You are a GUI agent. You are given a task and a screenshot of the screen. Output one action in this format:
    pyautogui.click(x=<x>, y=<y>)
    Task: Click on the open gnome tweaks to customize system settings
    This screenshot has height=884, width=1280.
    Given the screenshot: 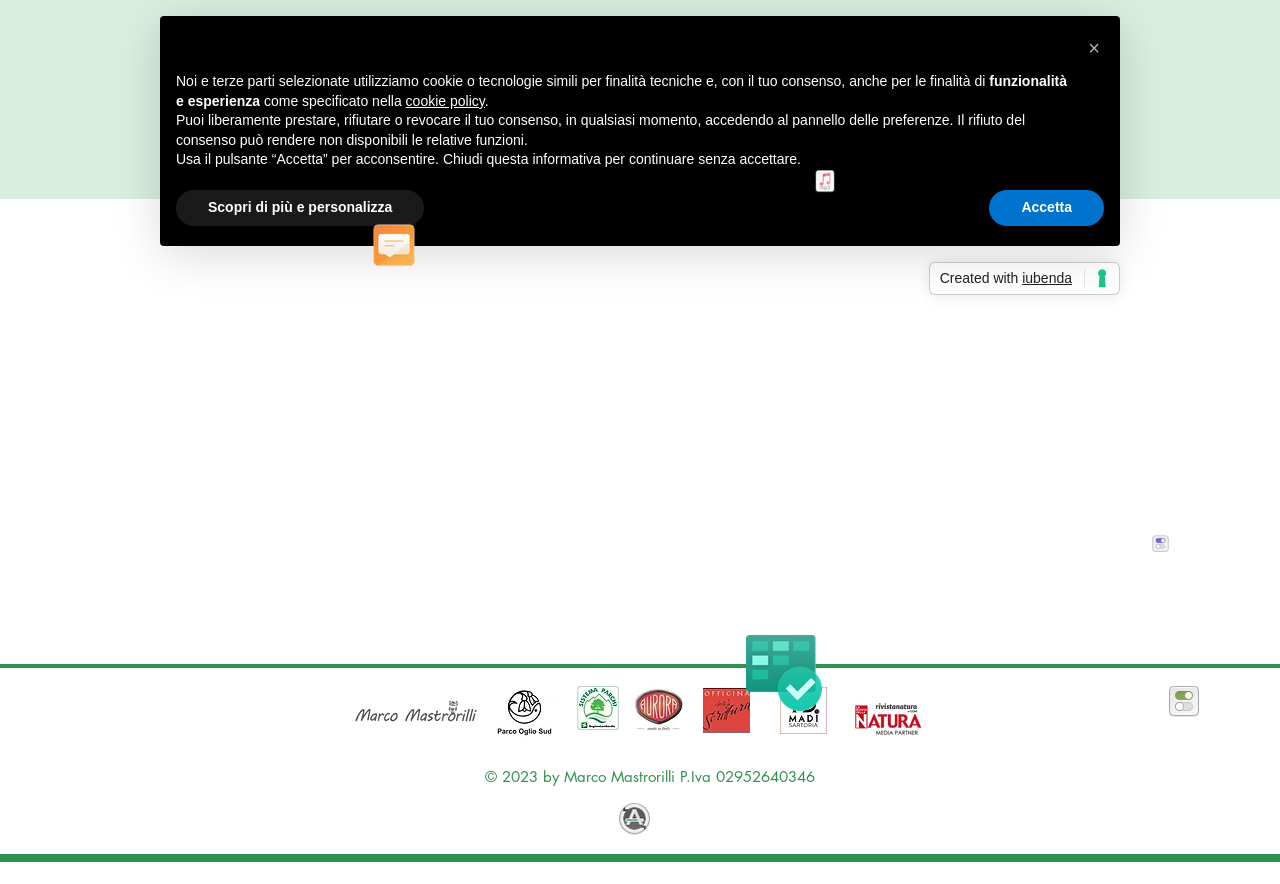 What is the action you would take?
    pyautogui.click(x=1184, y=701)
    